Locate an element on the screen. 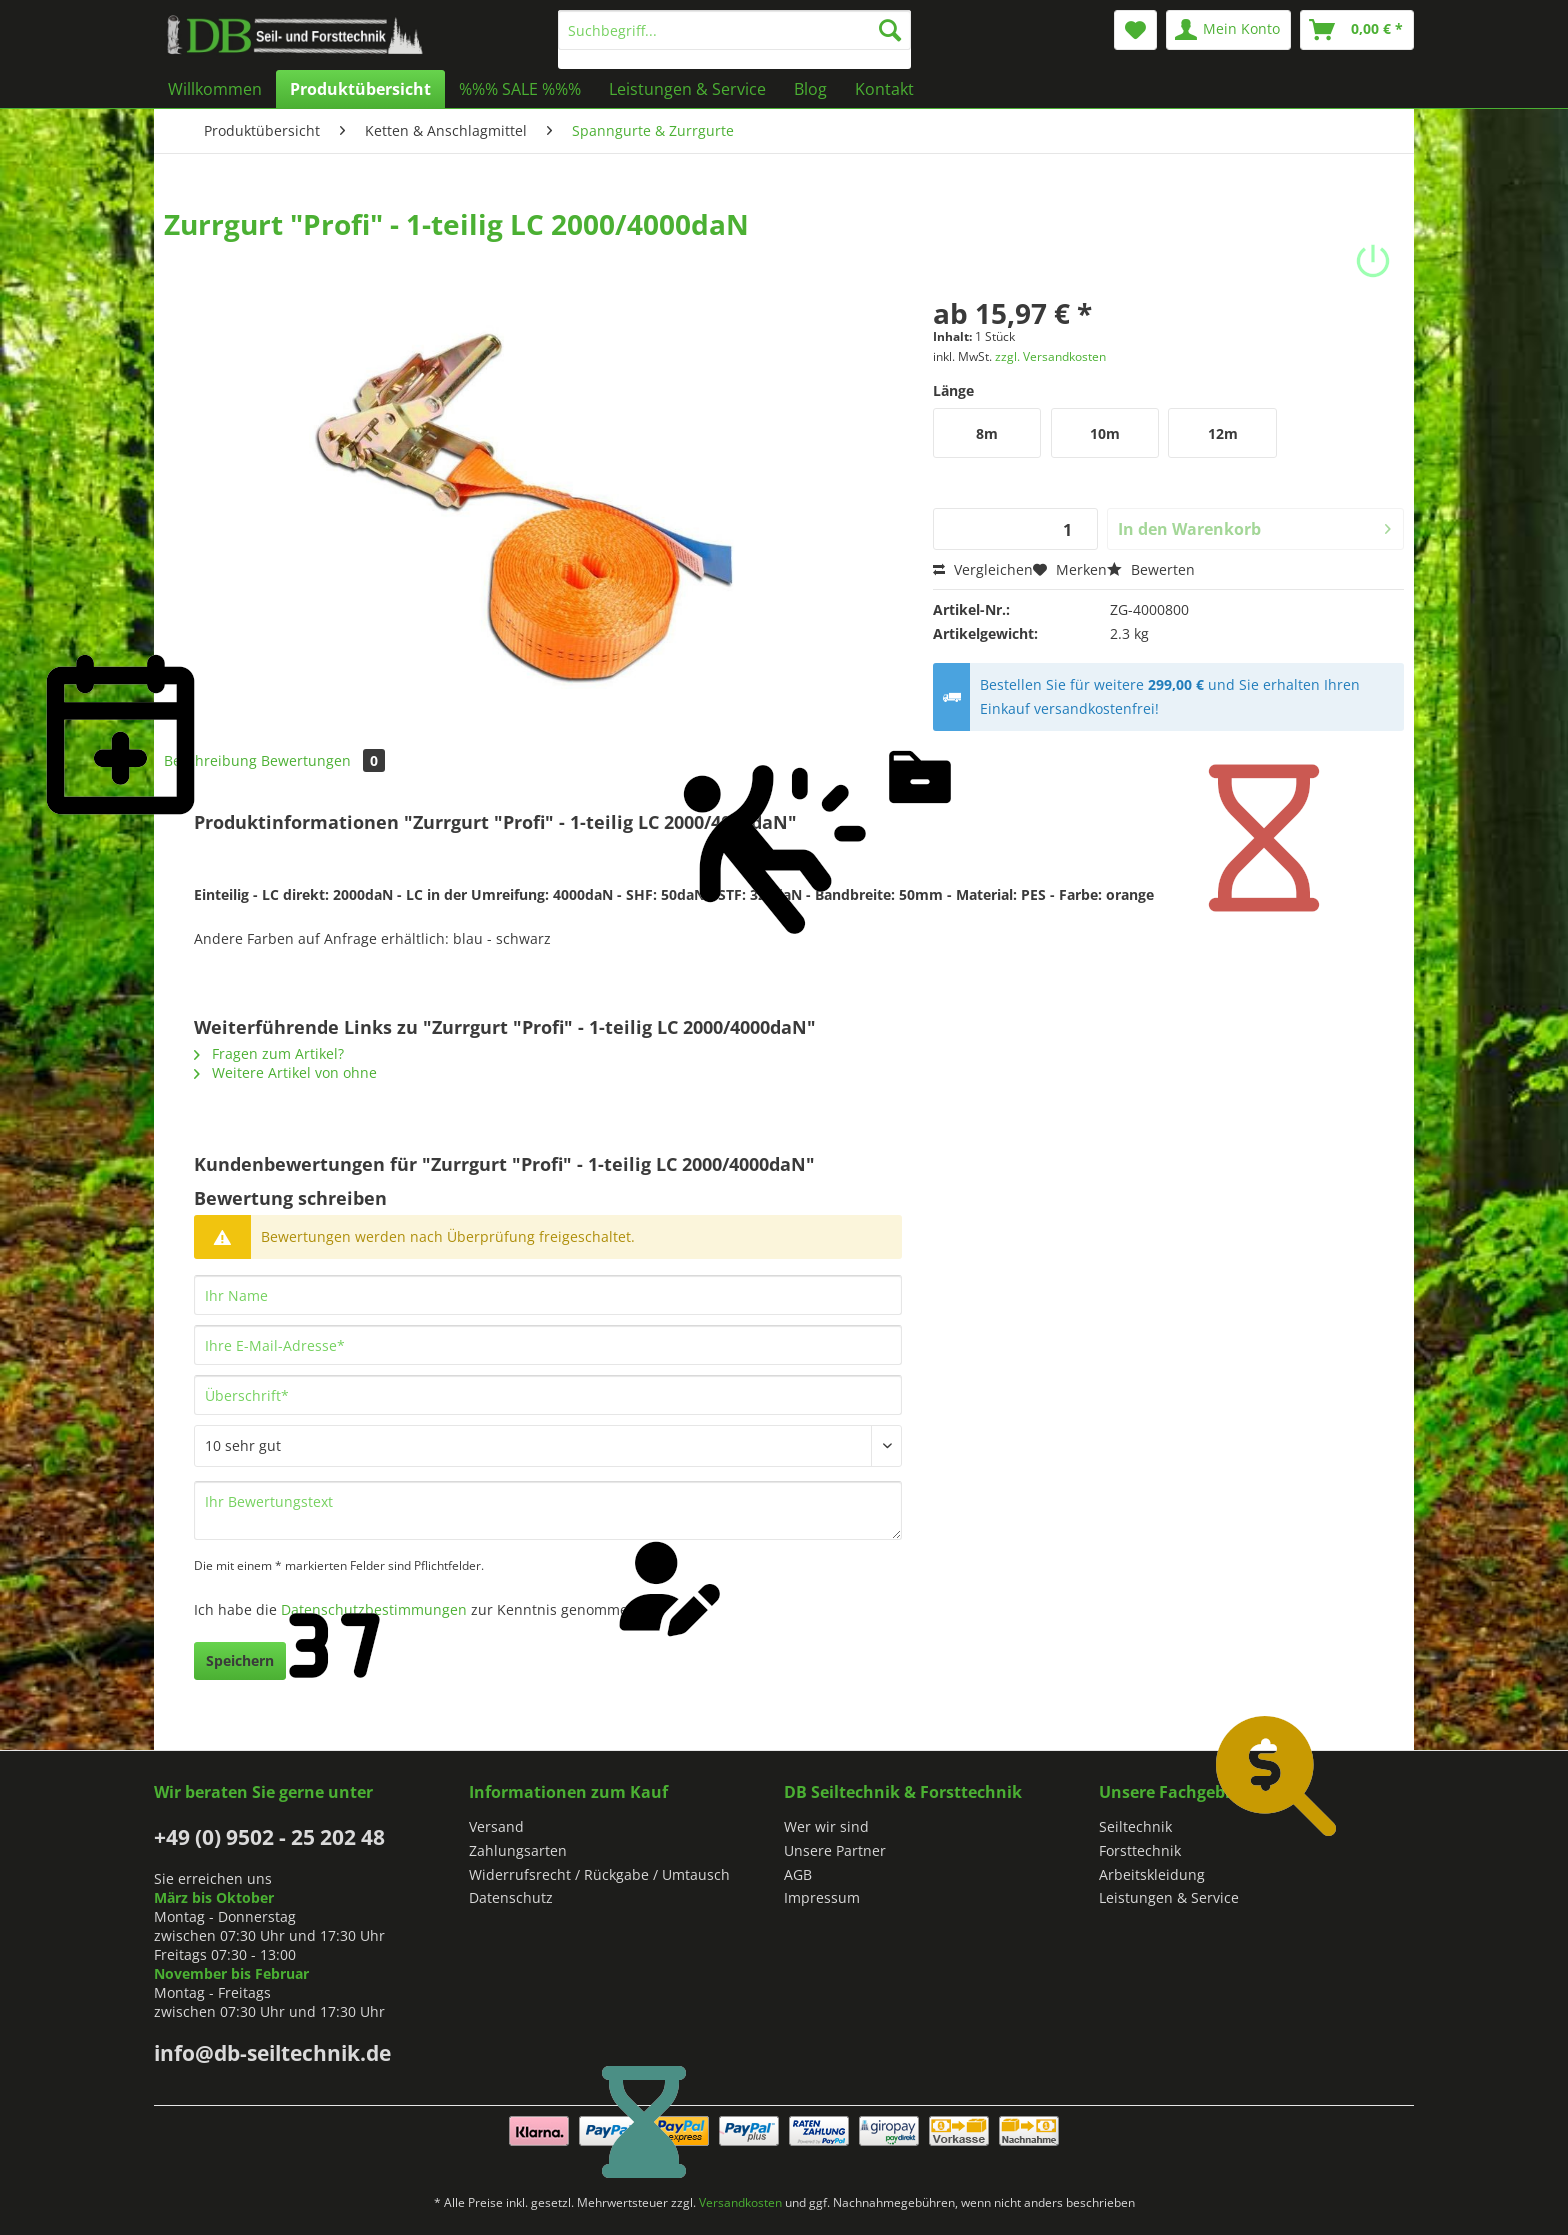 This screenshot has height=2235, width=1568. indicates a process is waiting or pending is located at coordinates (1264, 838).